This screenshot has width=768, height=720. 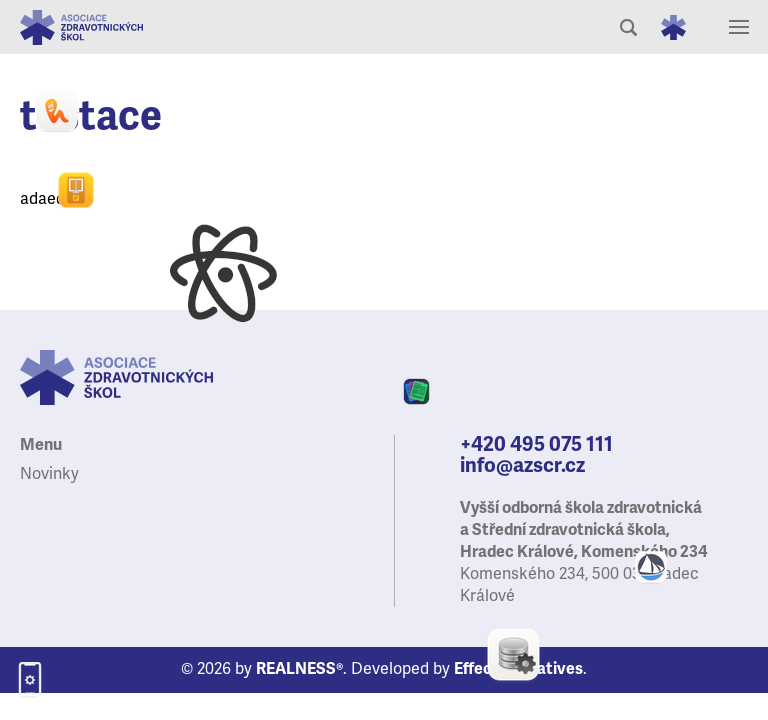 What do you see at coordinates (651, 567) in the screenshot?
I see `open the Solus operating system app` at bounding box center [651, 567].